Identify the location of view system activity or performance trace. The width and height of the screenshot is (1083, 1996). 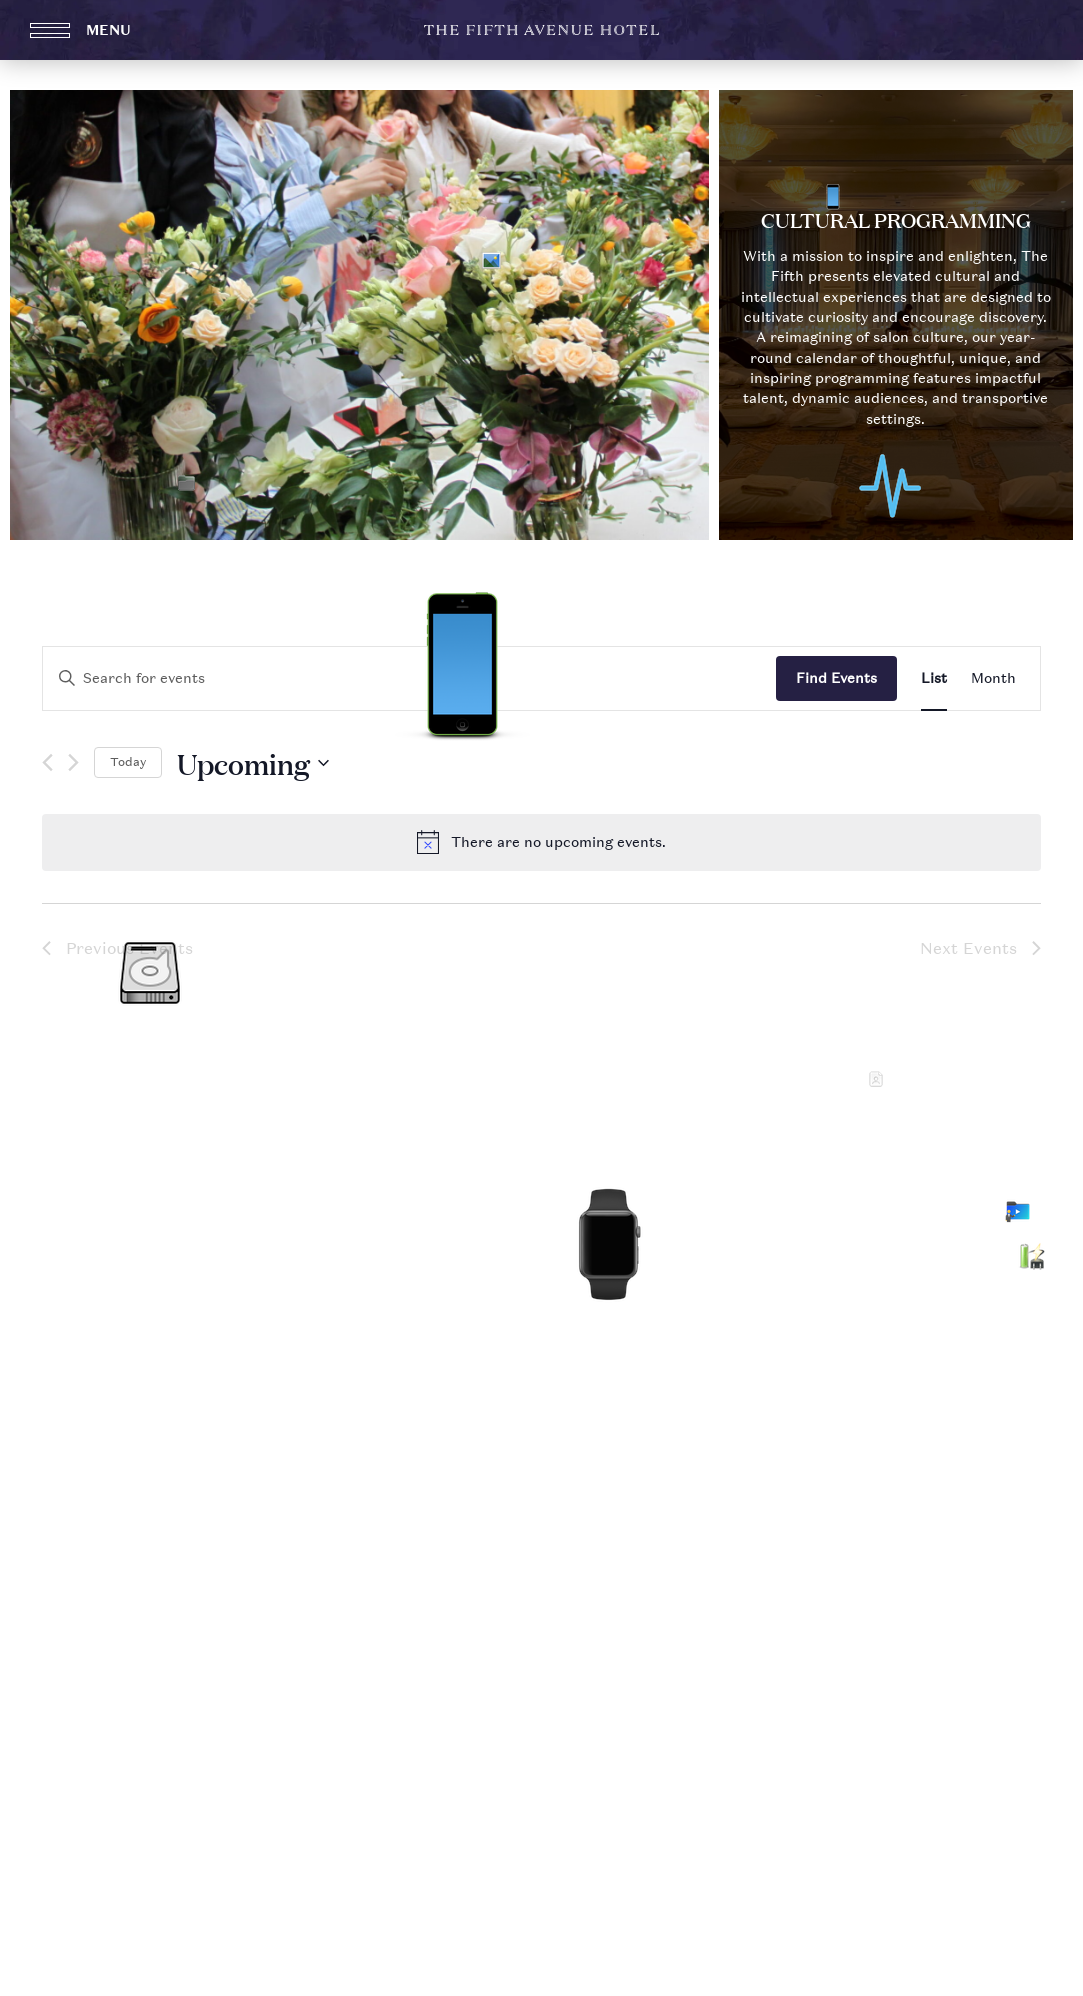
(890, 484).